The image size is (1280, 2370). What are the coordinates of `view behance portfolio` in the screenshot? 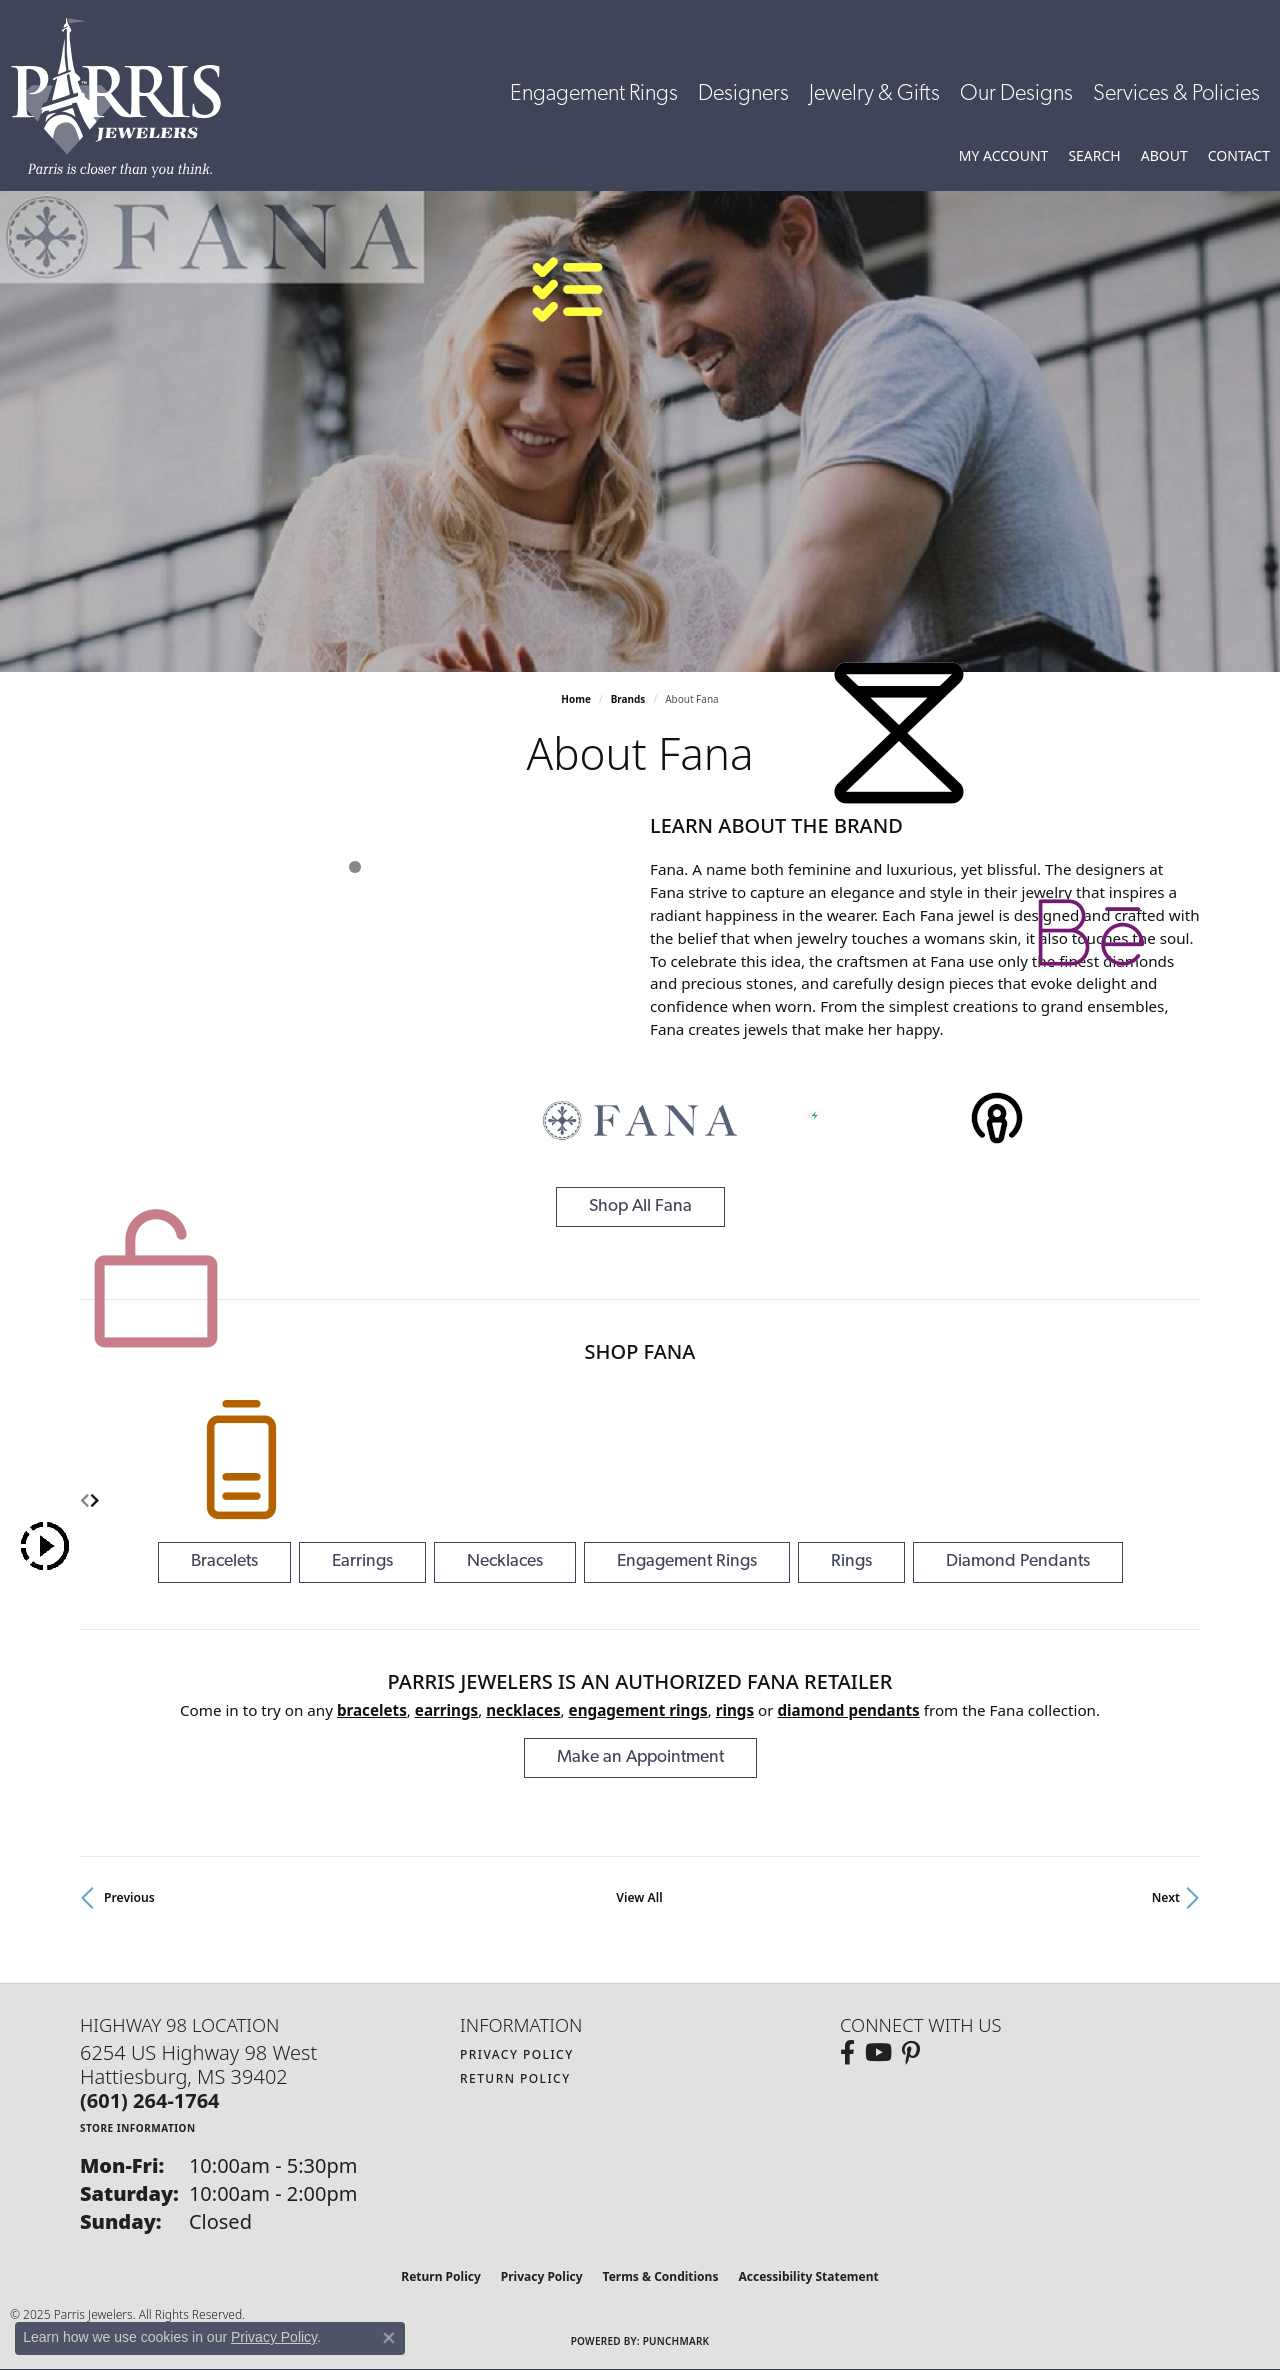 It's located at (1087, 932).